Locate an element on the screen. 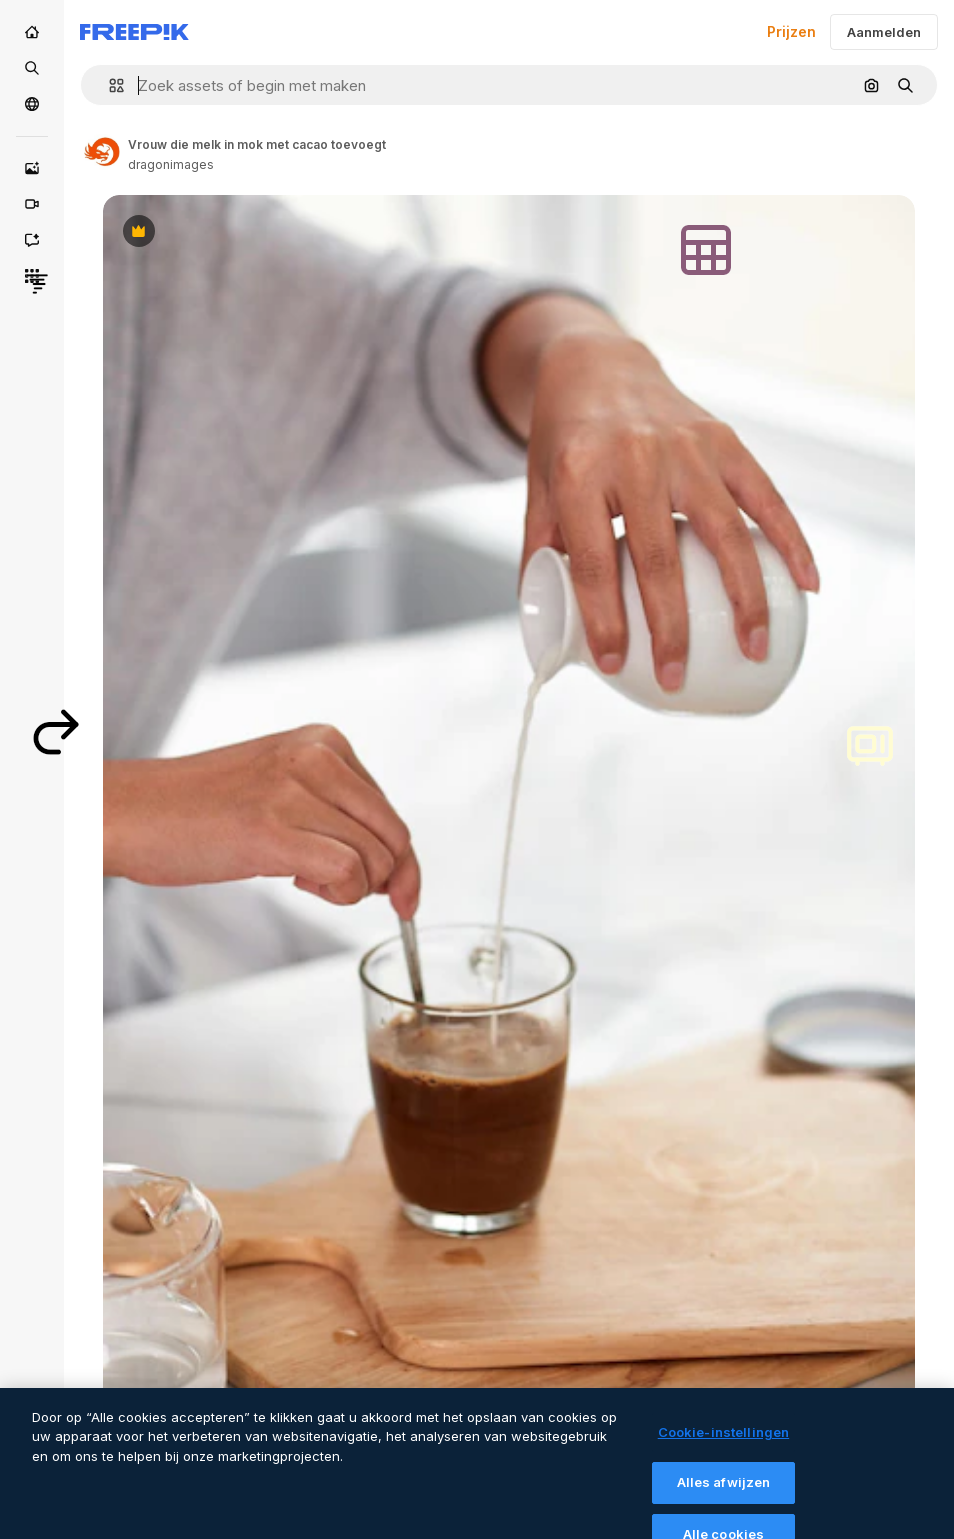  redo the last undone action is located at coordinates (56, 732).